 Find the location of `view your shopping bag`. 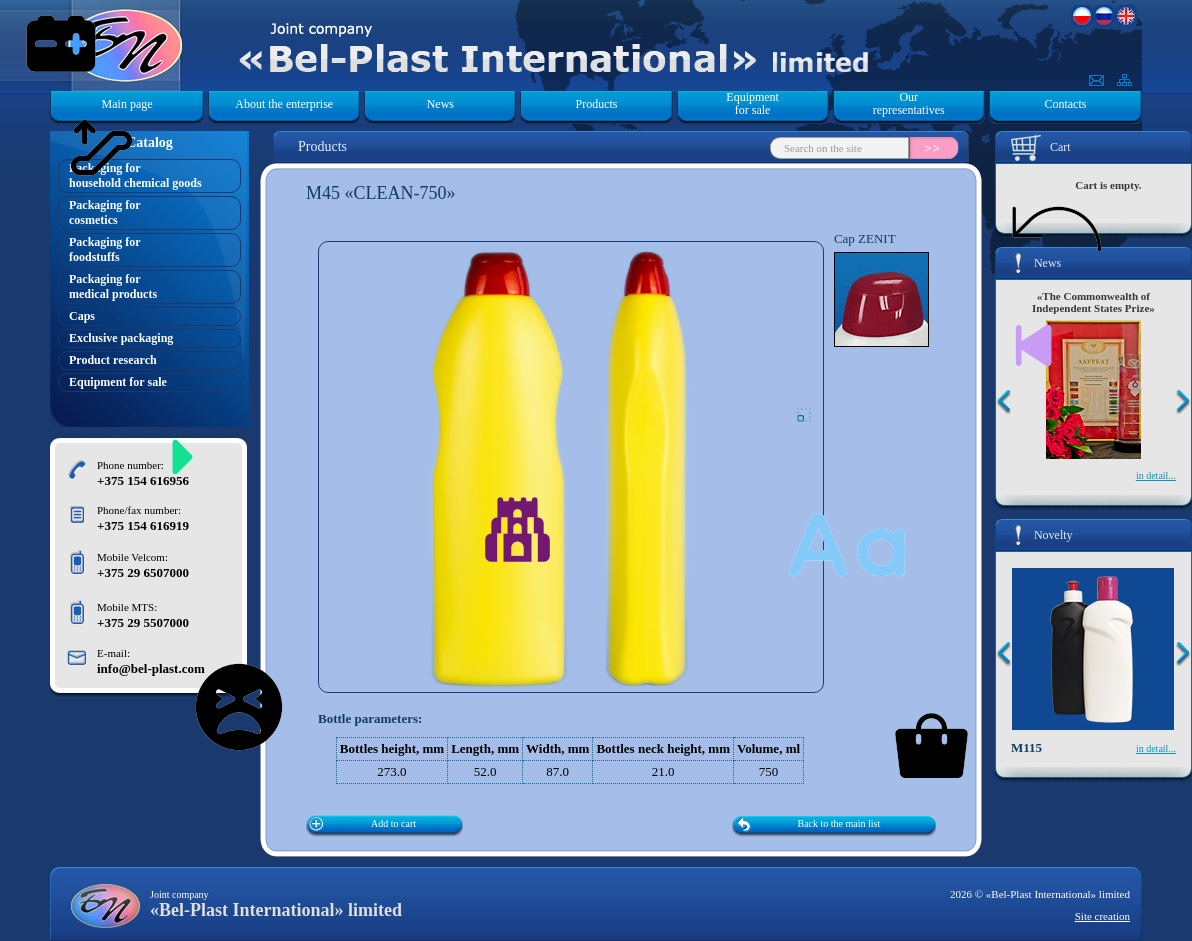

view your shopping bag is located at coordinates (931, 749).